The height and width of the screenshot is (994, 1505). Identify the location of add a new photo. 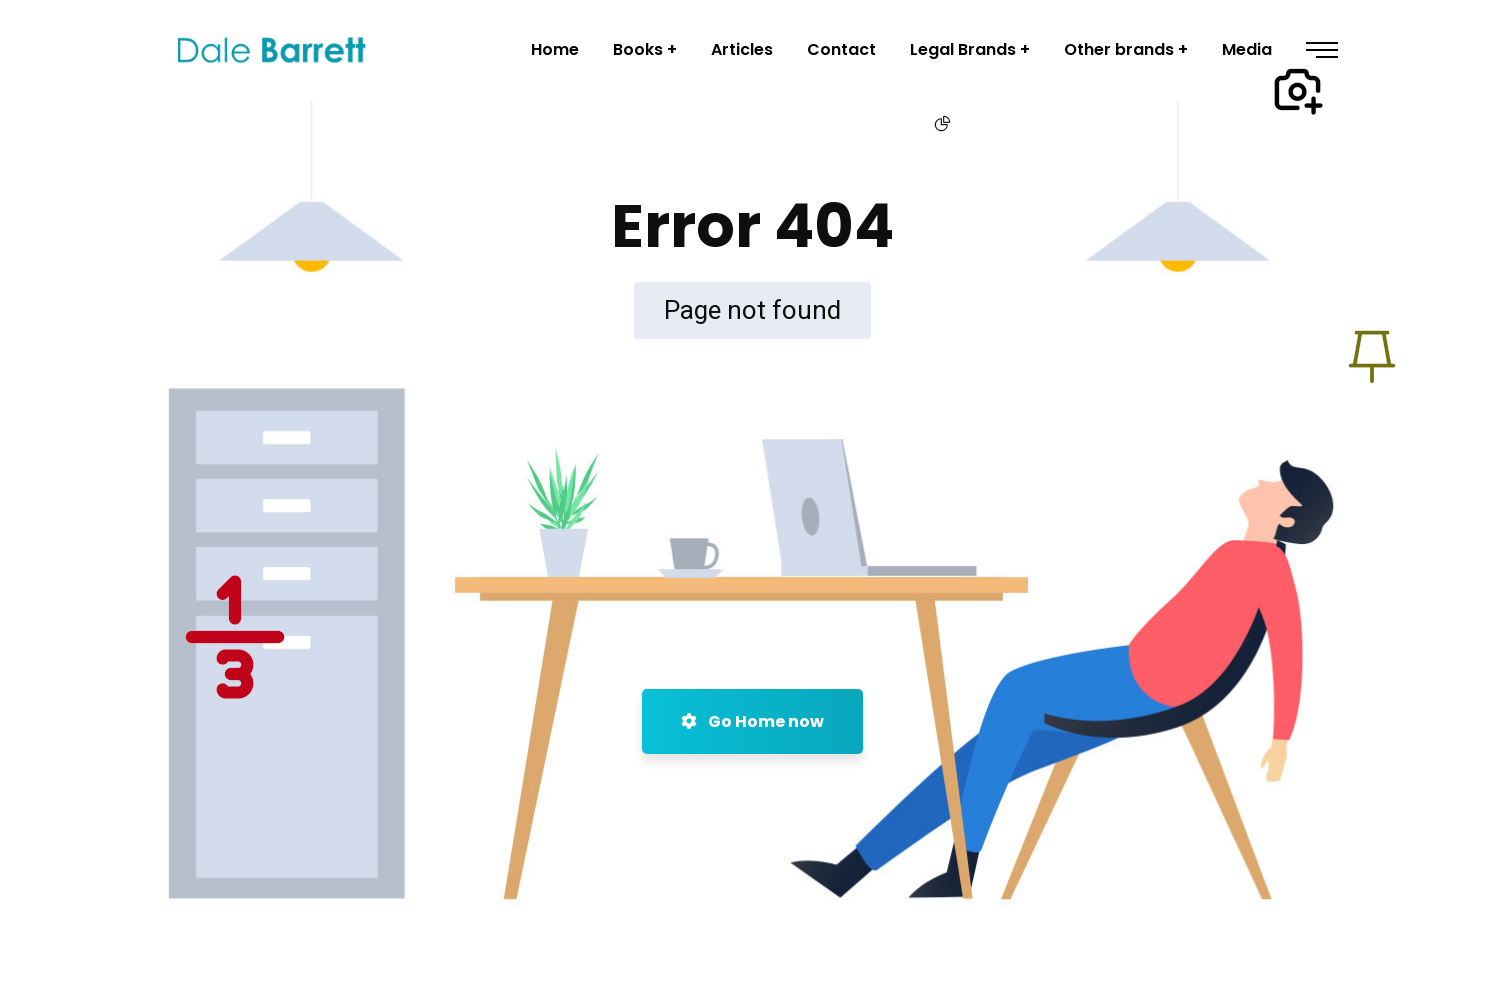
(1297, 89).